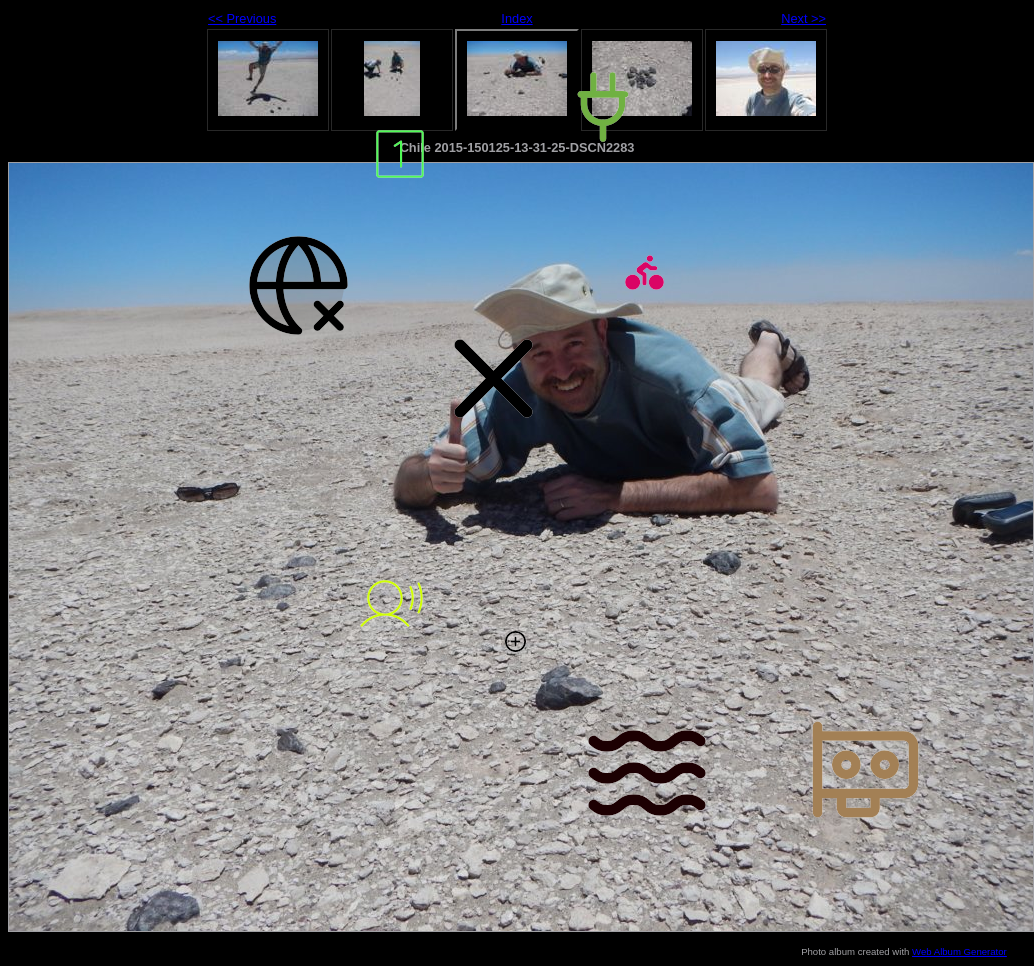 This screenshot has width=1034, height=966. I want to click on add a new item, so click(515, 641).